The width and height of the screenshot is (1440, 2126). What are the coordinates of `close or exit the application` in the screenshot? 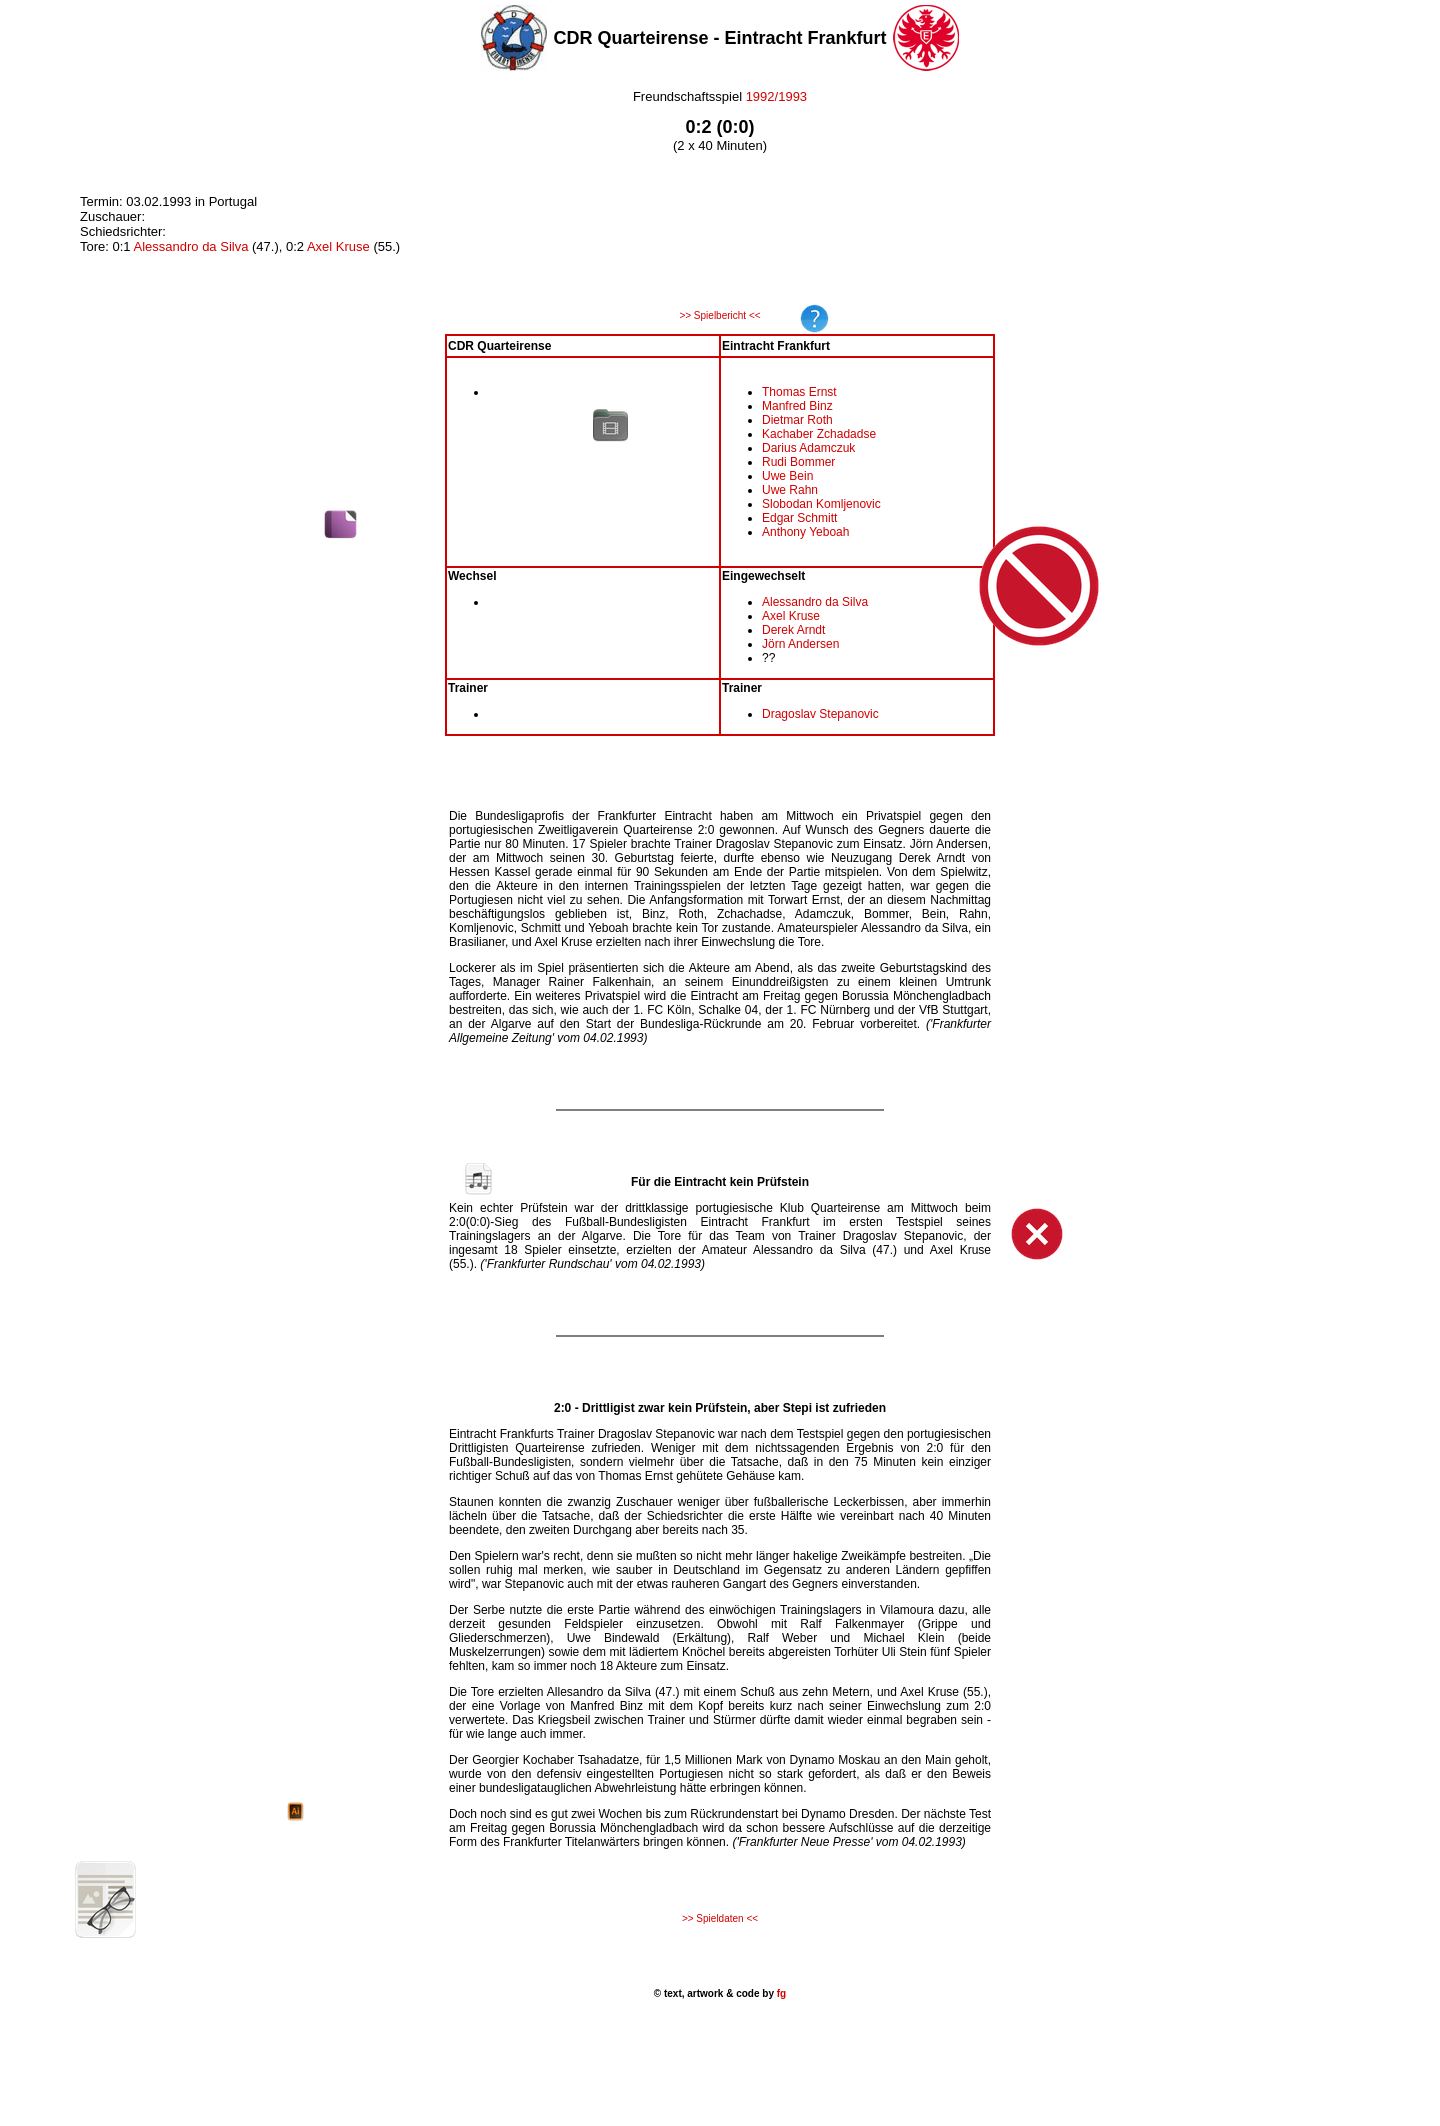 It's located at (1037, 1234).